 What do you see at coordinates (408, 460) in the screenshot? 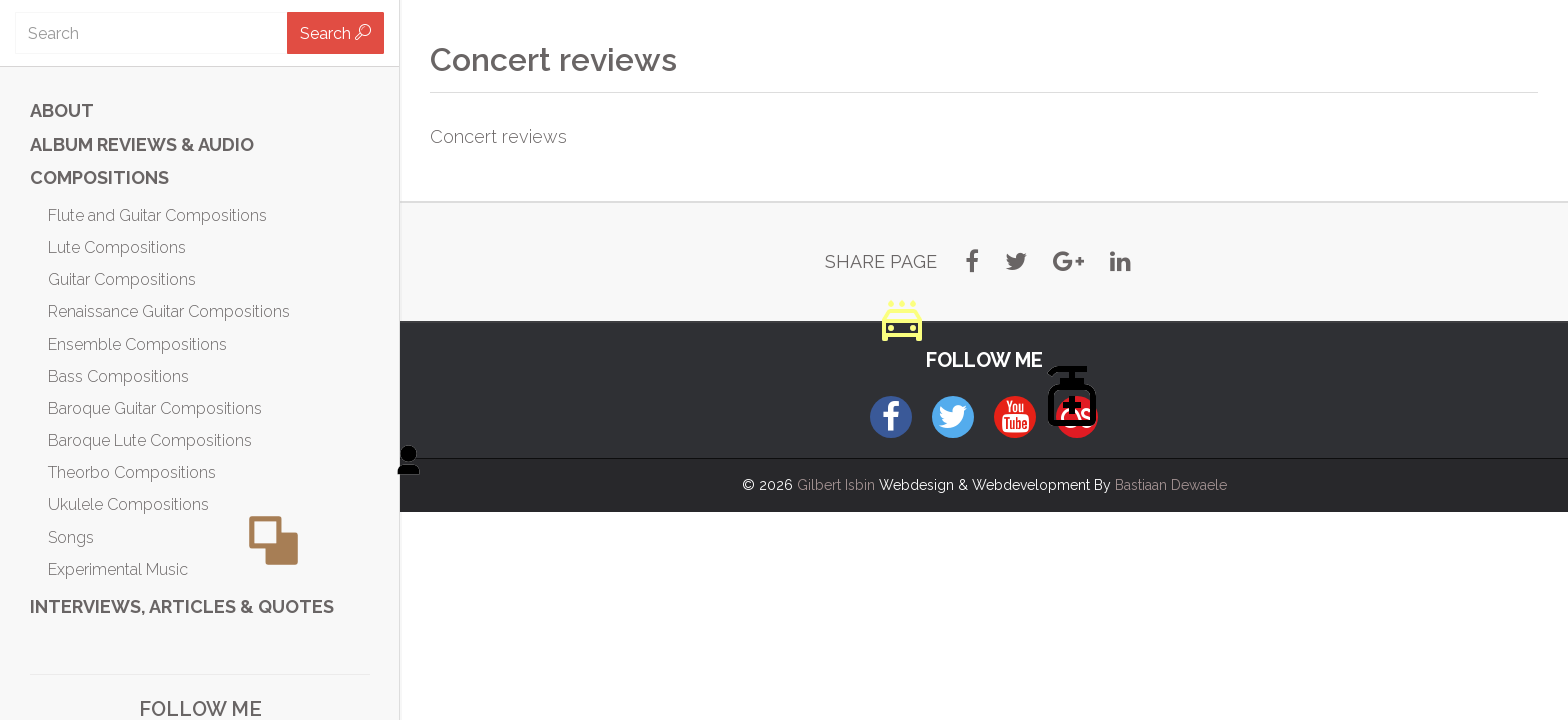
I see `view your profile` at bounding box center [408, 460].